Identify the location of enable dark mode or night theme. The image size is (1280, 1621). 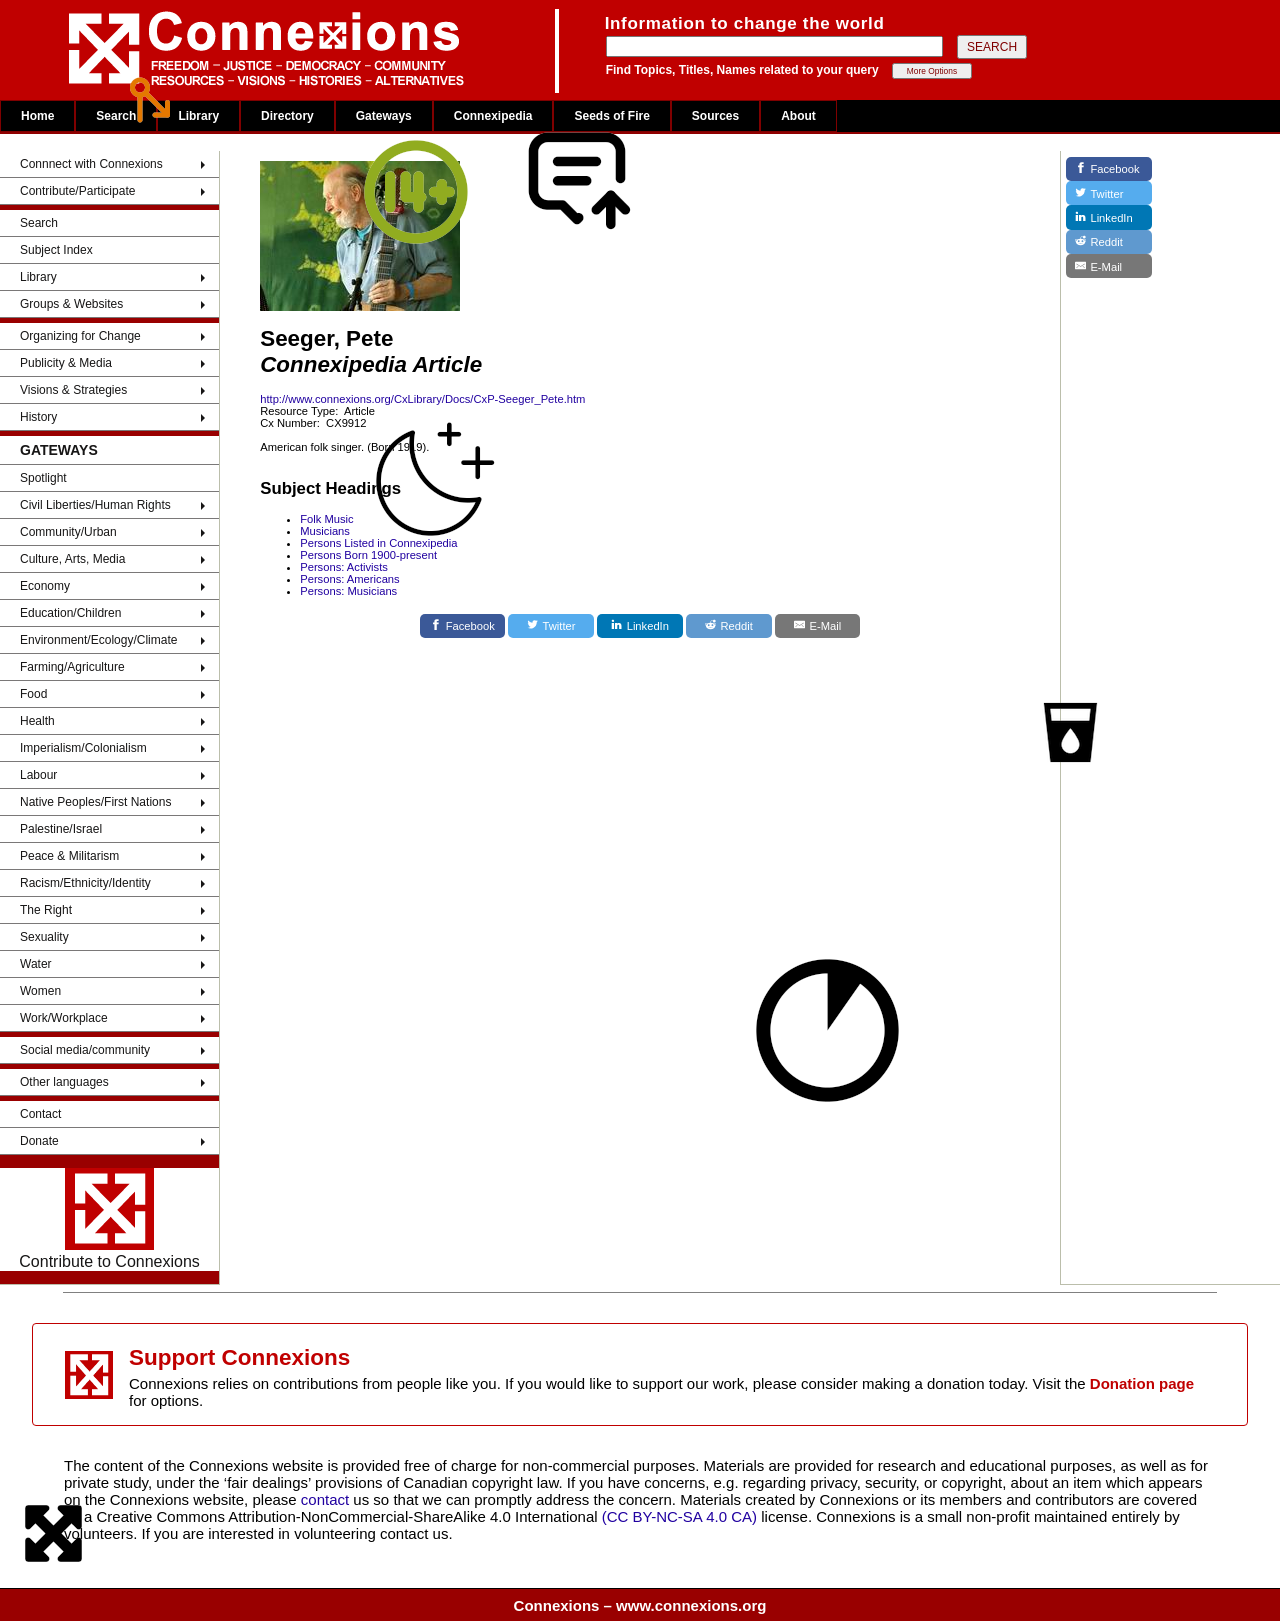
(430, 481).